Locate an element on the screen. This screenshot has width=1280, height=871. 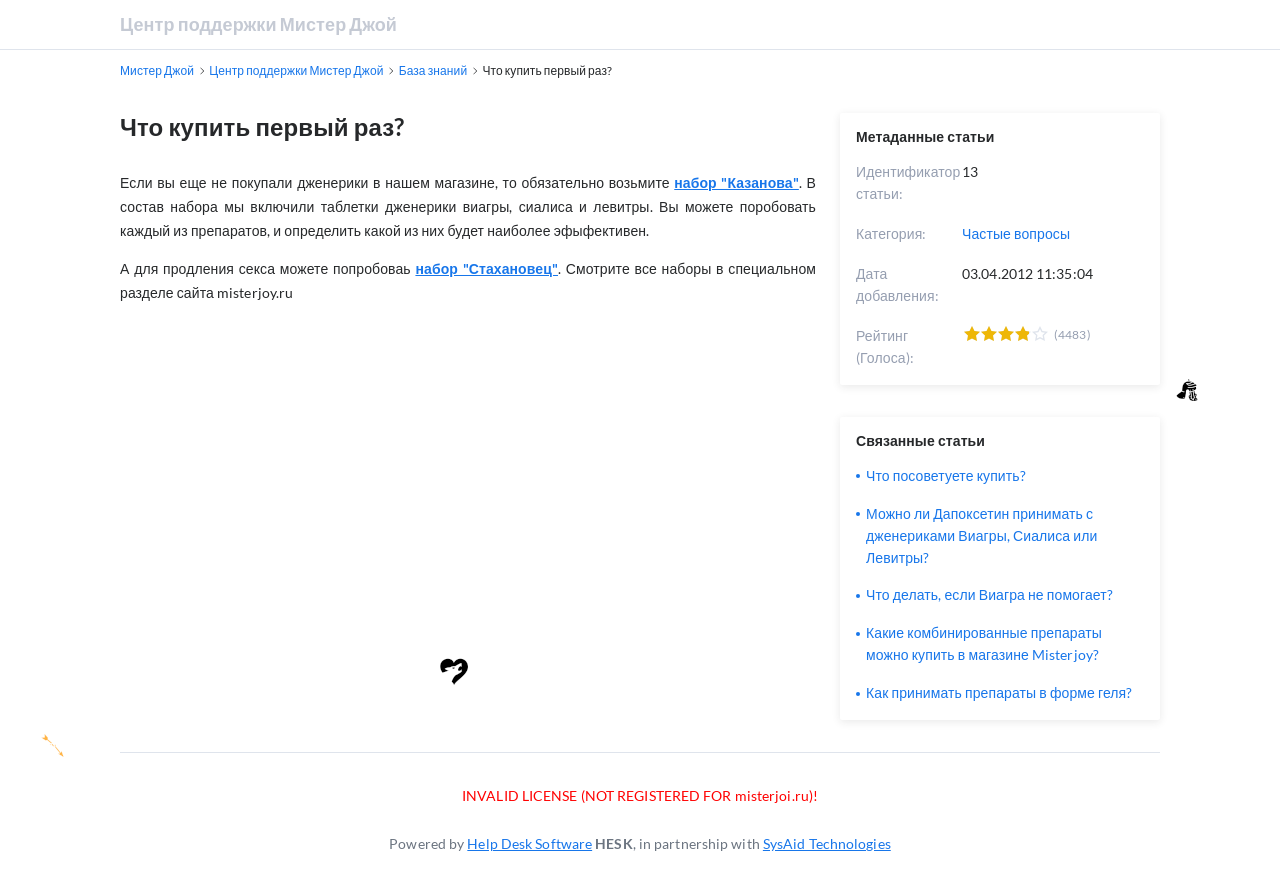
select roman soldier or centurion character class is located at coordinates (1187, 390).